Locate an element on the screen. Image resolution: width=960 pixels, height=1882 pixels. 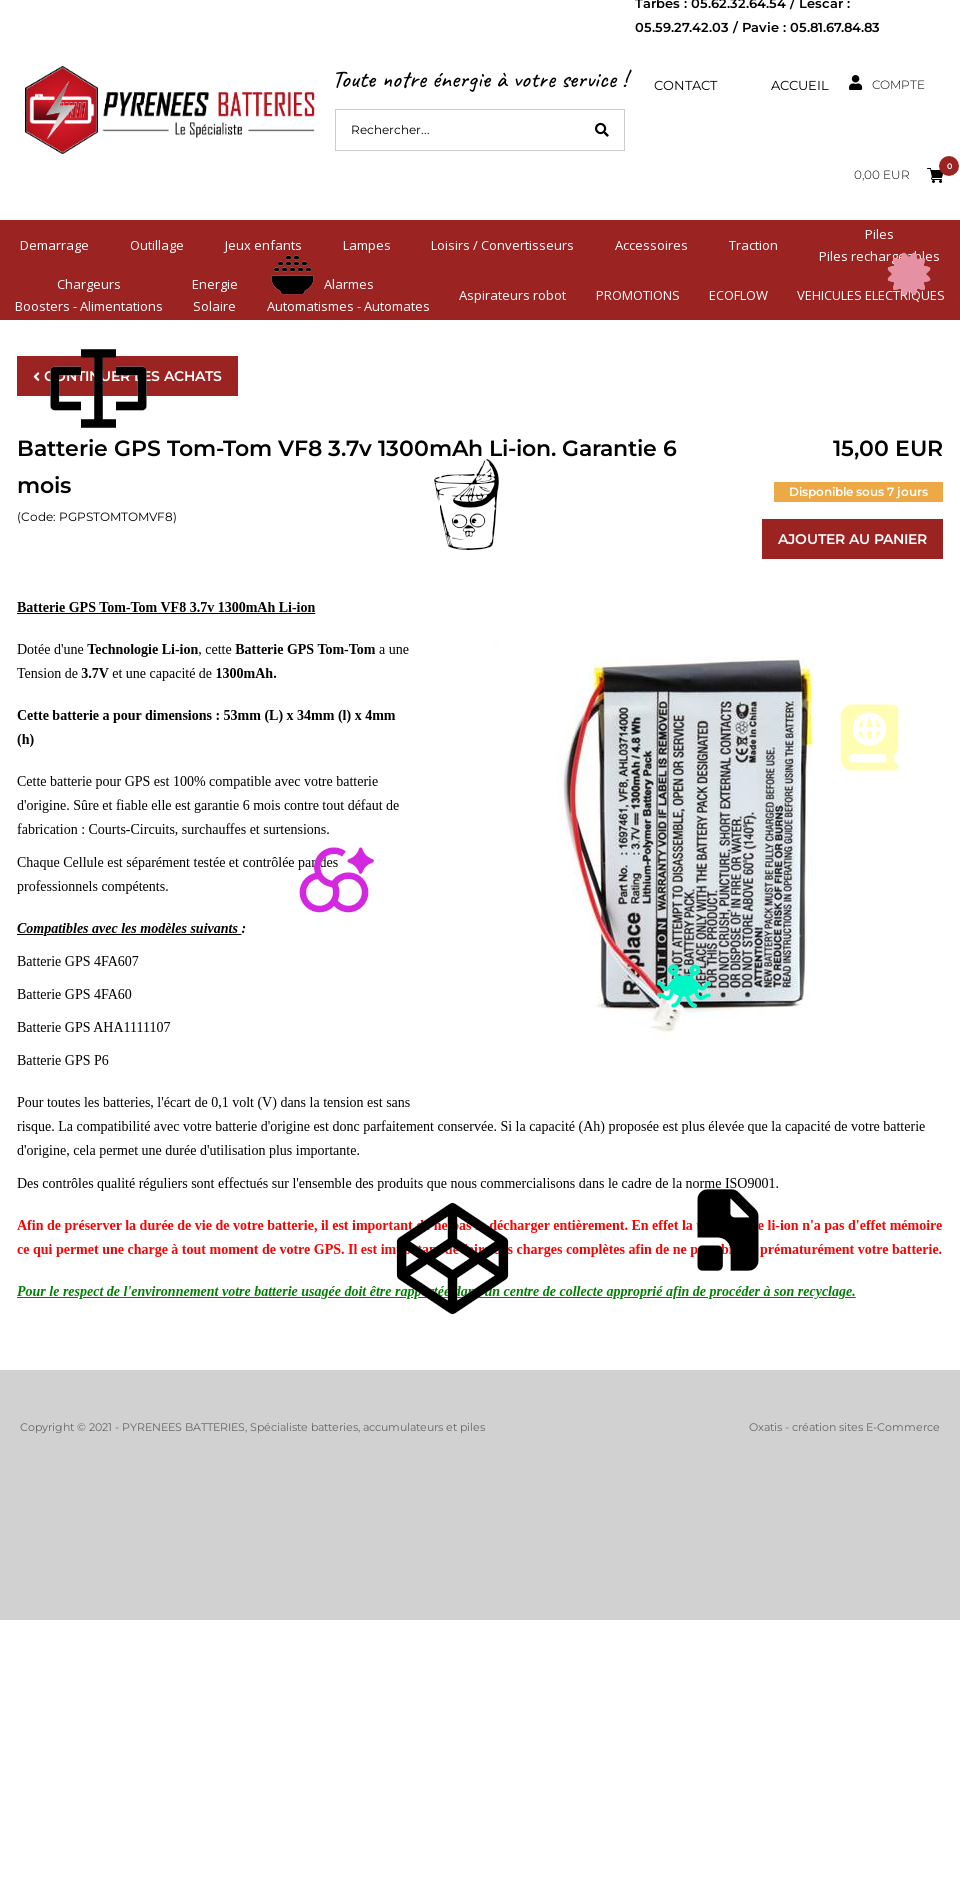
access world atlas or geography resources is located at coordinates (869, 737).